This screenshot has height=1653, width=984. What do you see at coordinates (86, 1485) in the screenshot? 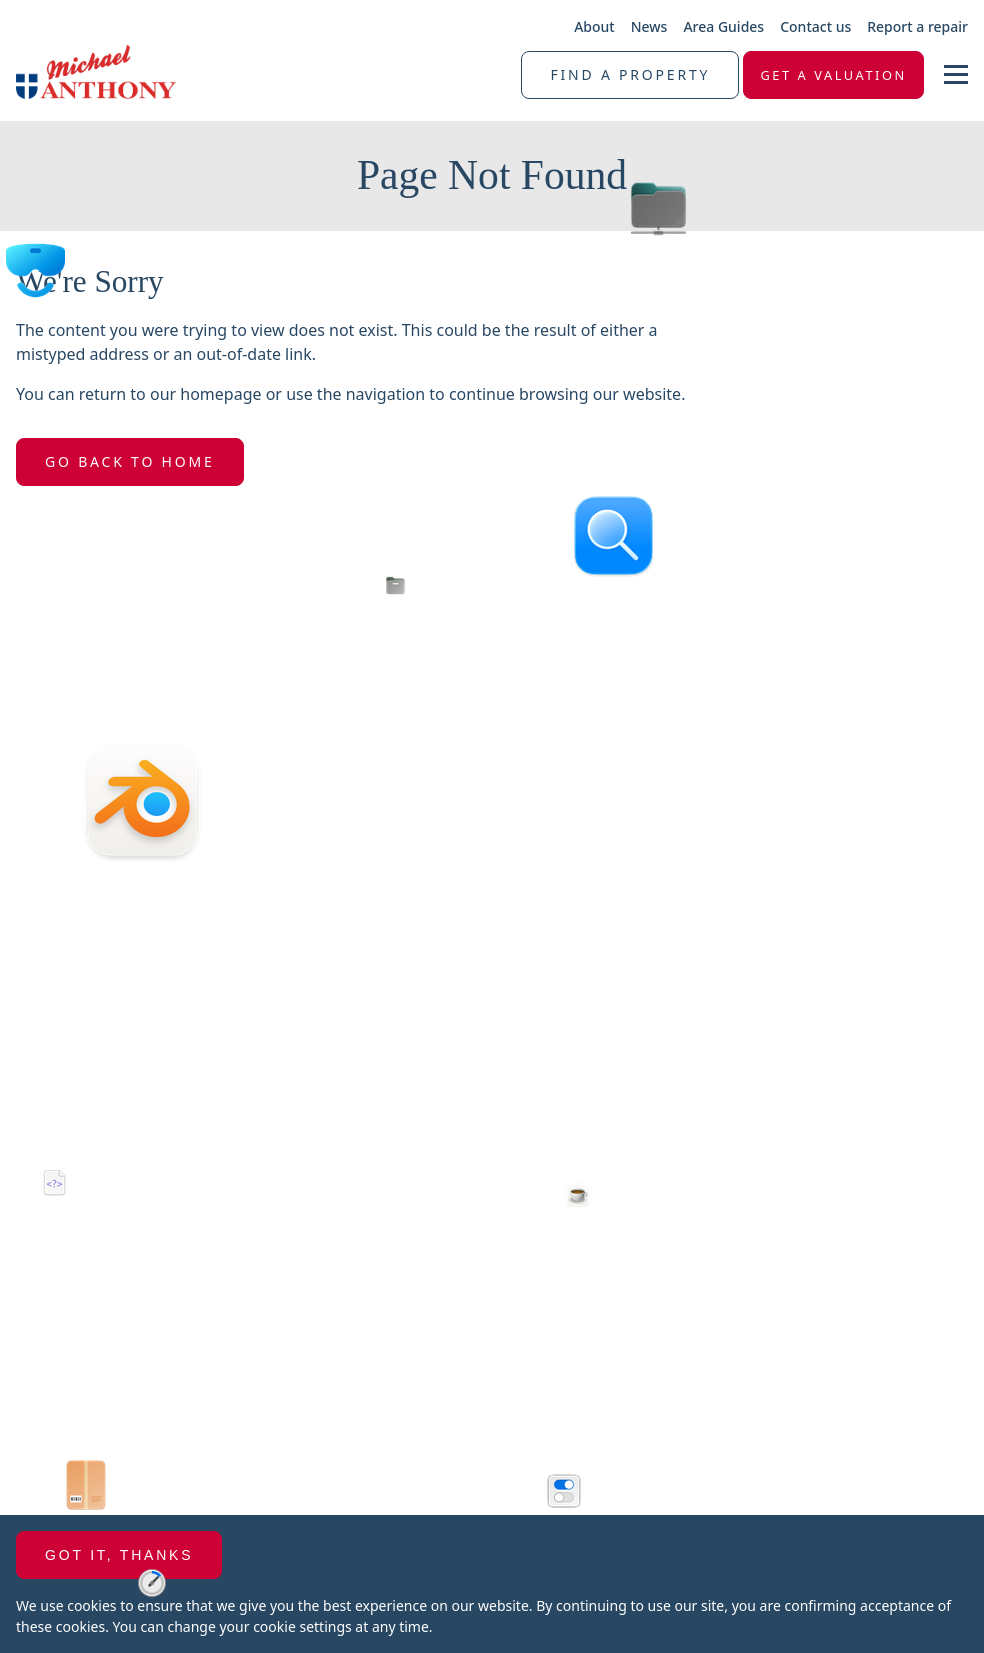
I see `install or manage software packages` at bounding box center [86, 1485].